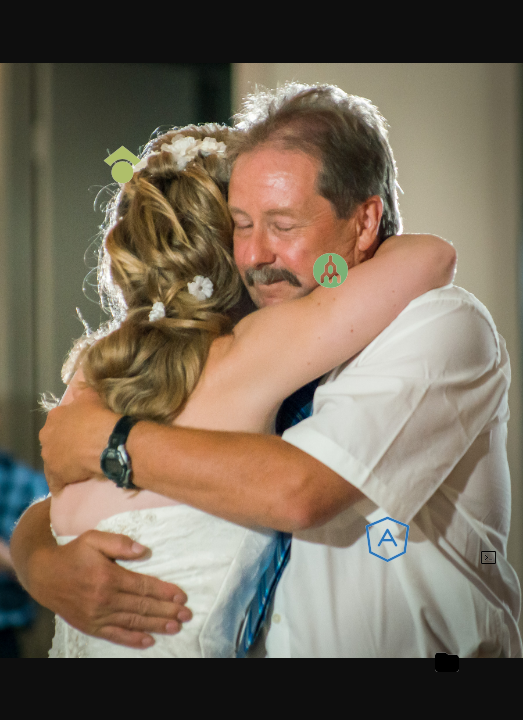  Describe the element at coordinates (387, 538) in the screenshot. I see `Angular framework logo` at that location.